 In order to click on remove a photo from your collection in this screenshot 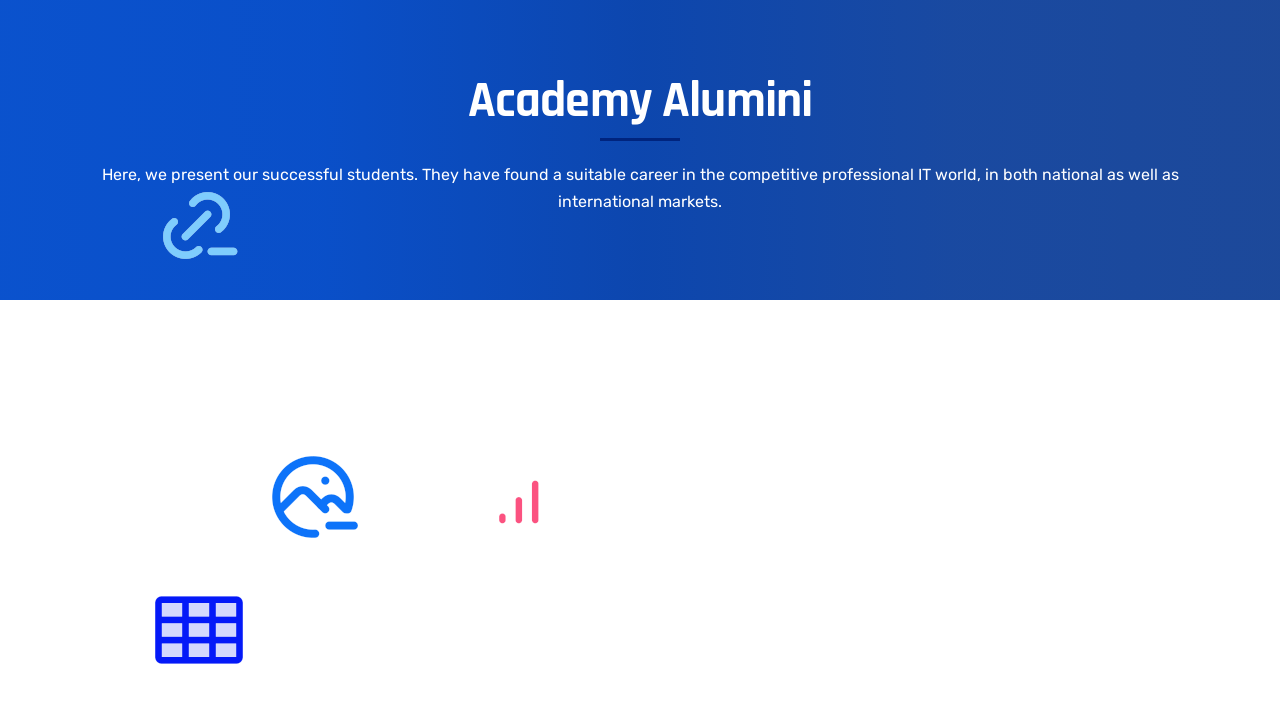, I will do `click(313, 497)`.